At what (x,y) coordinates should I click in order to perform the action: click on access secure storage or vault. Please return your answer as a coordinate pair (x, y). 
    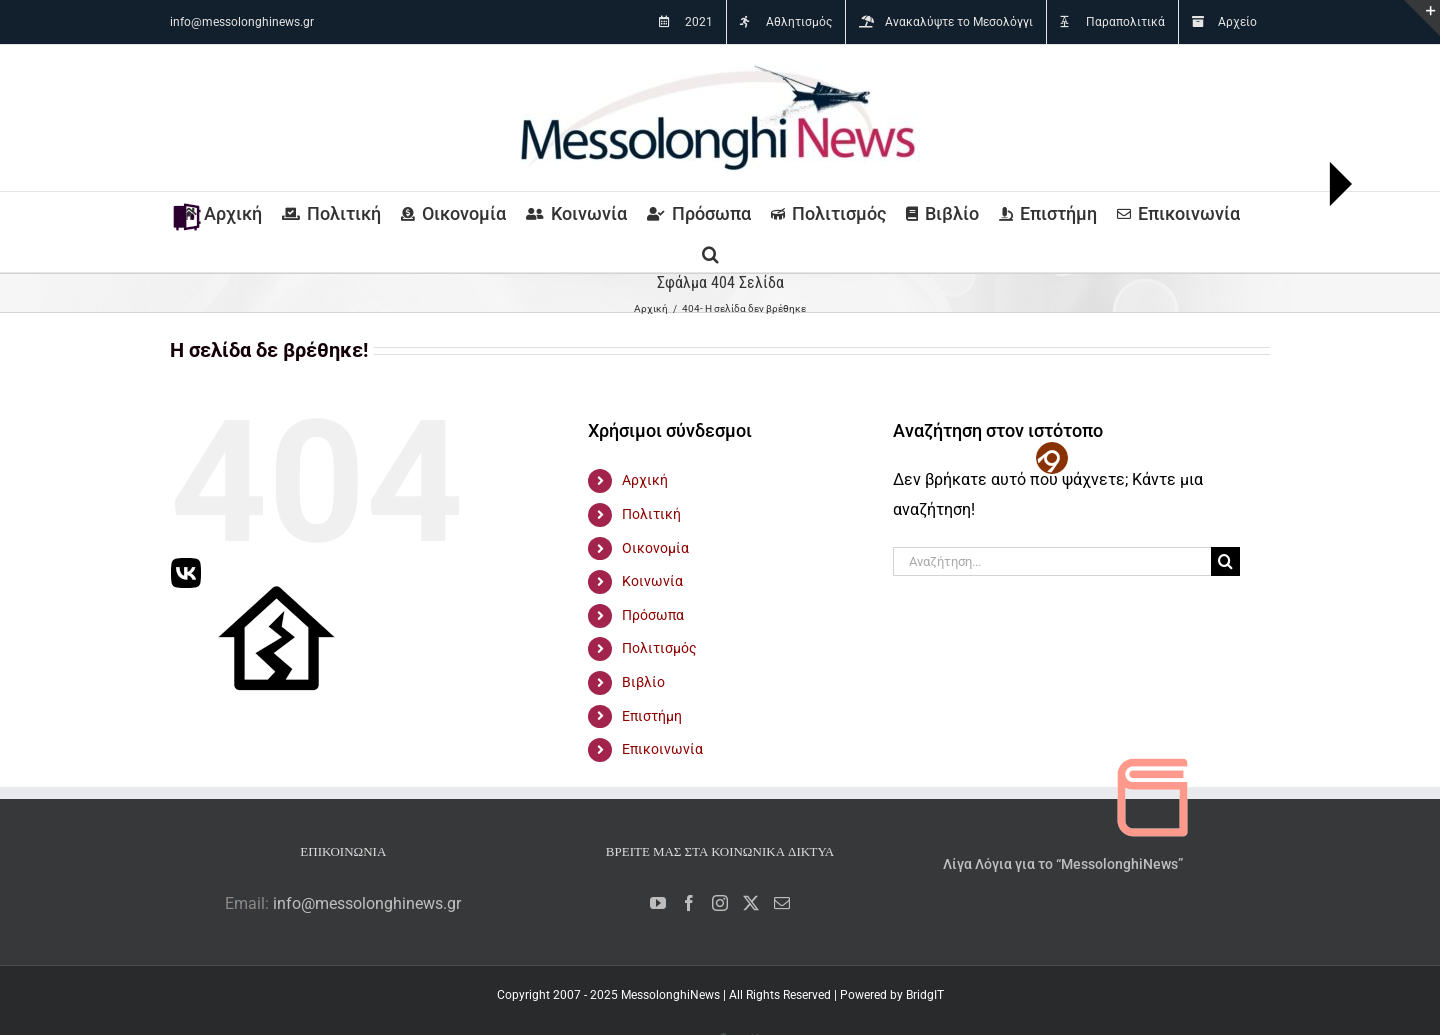
    Looking at the image, I should click on (186, 217).